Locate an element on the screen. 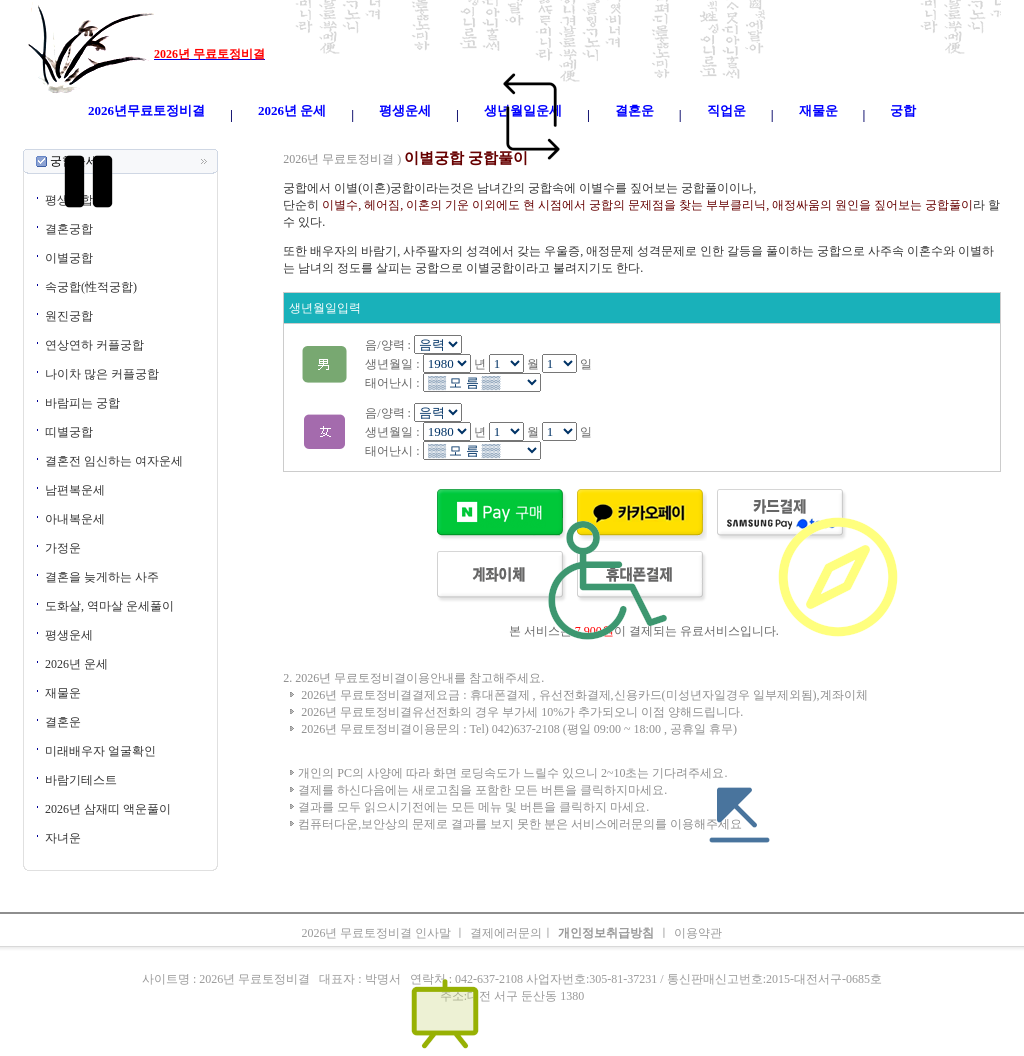  rotate device orientation is located at coordinates (531, 116).